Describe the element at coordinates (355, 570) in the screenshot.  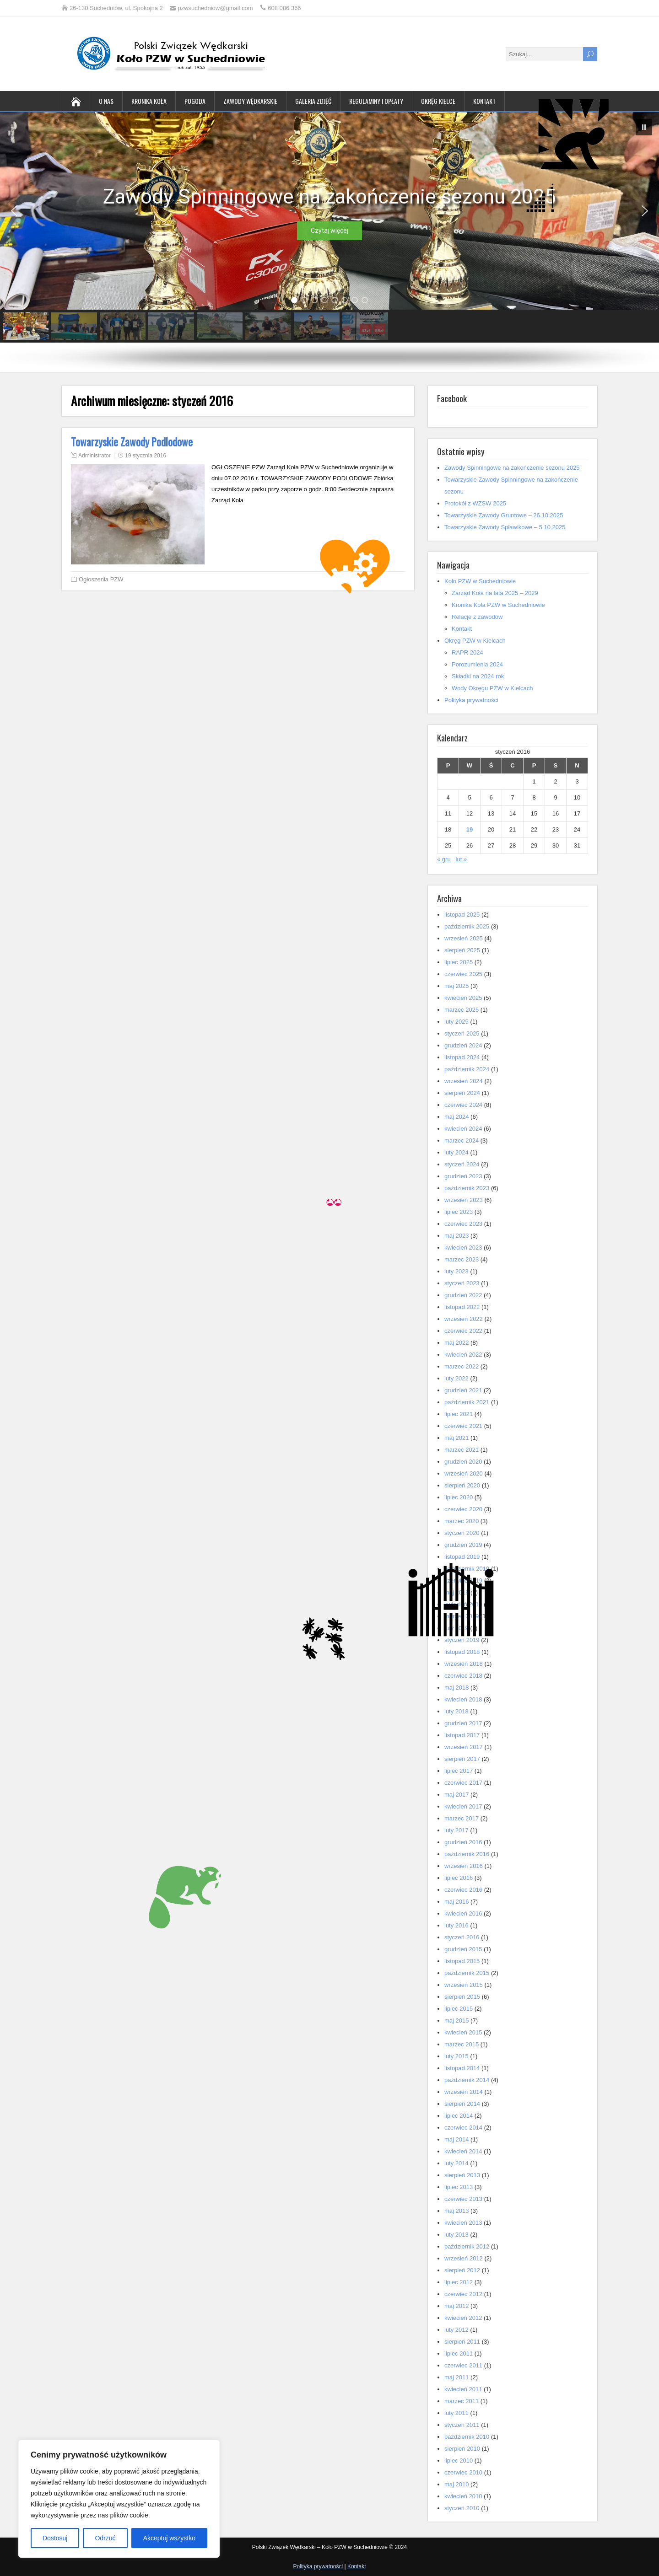
I see `explore hidden romance or secret admirer features` at that location.